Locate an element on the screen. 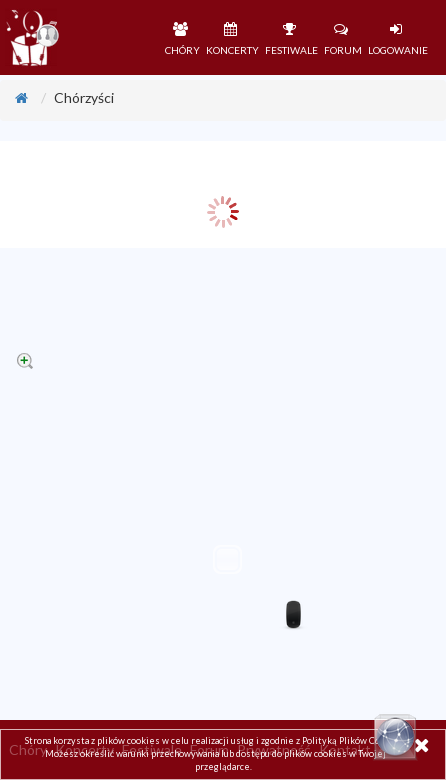 This screenshot has width=446, height=780. apple magic mouse bluetooth device is located at coordinates (293, 615).